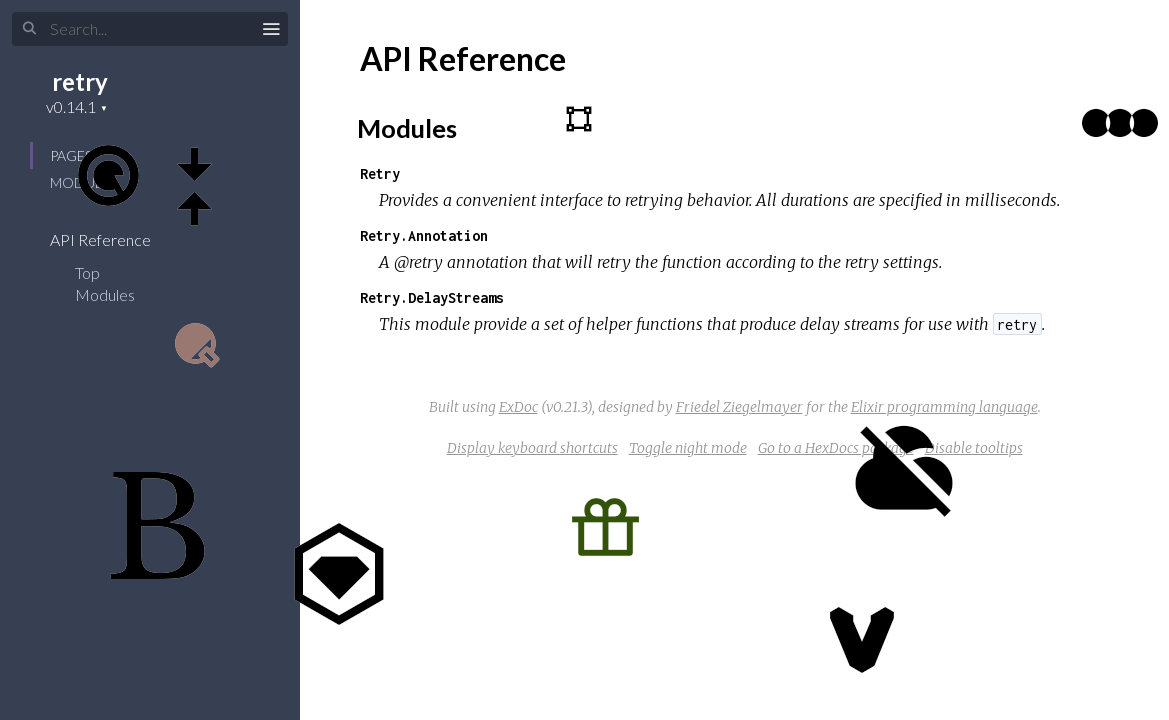 This screenshot has height=720, width=1169. I want to click on visit the RubyGems package repository, so click(339, 574).